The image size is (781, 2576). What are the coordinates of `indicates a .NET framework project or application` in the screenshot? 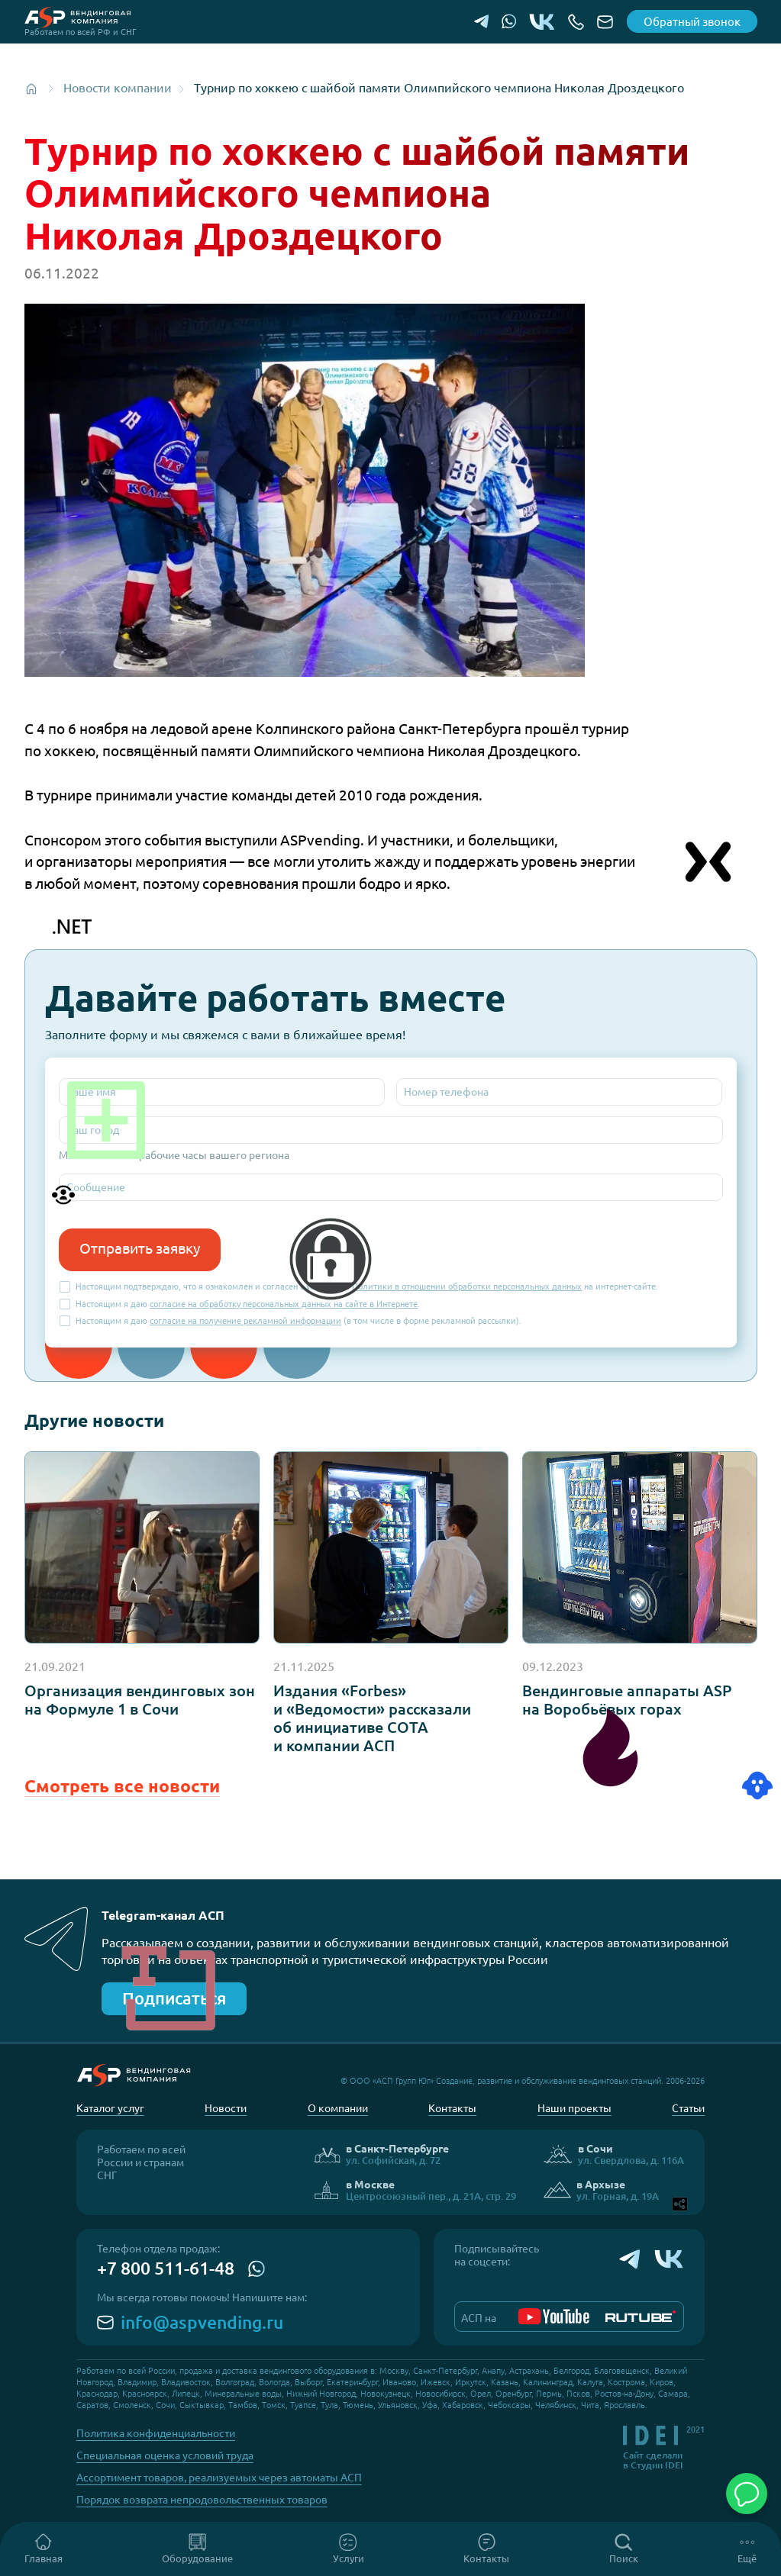 It's located at (72, 926).